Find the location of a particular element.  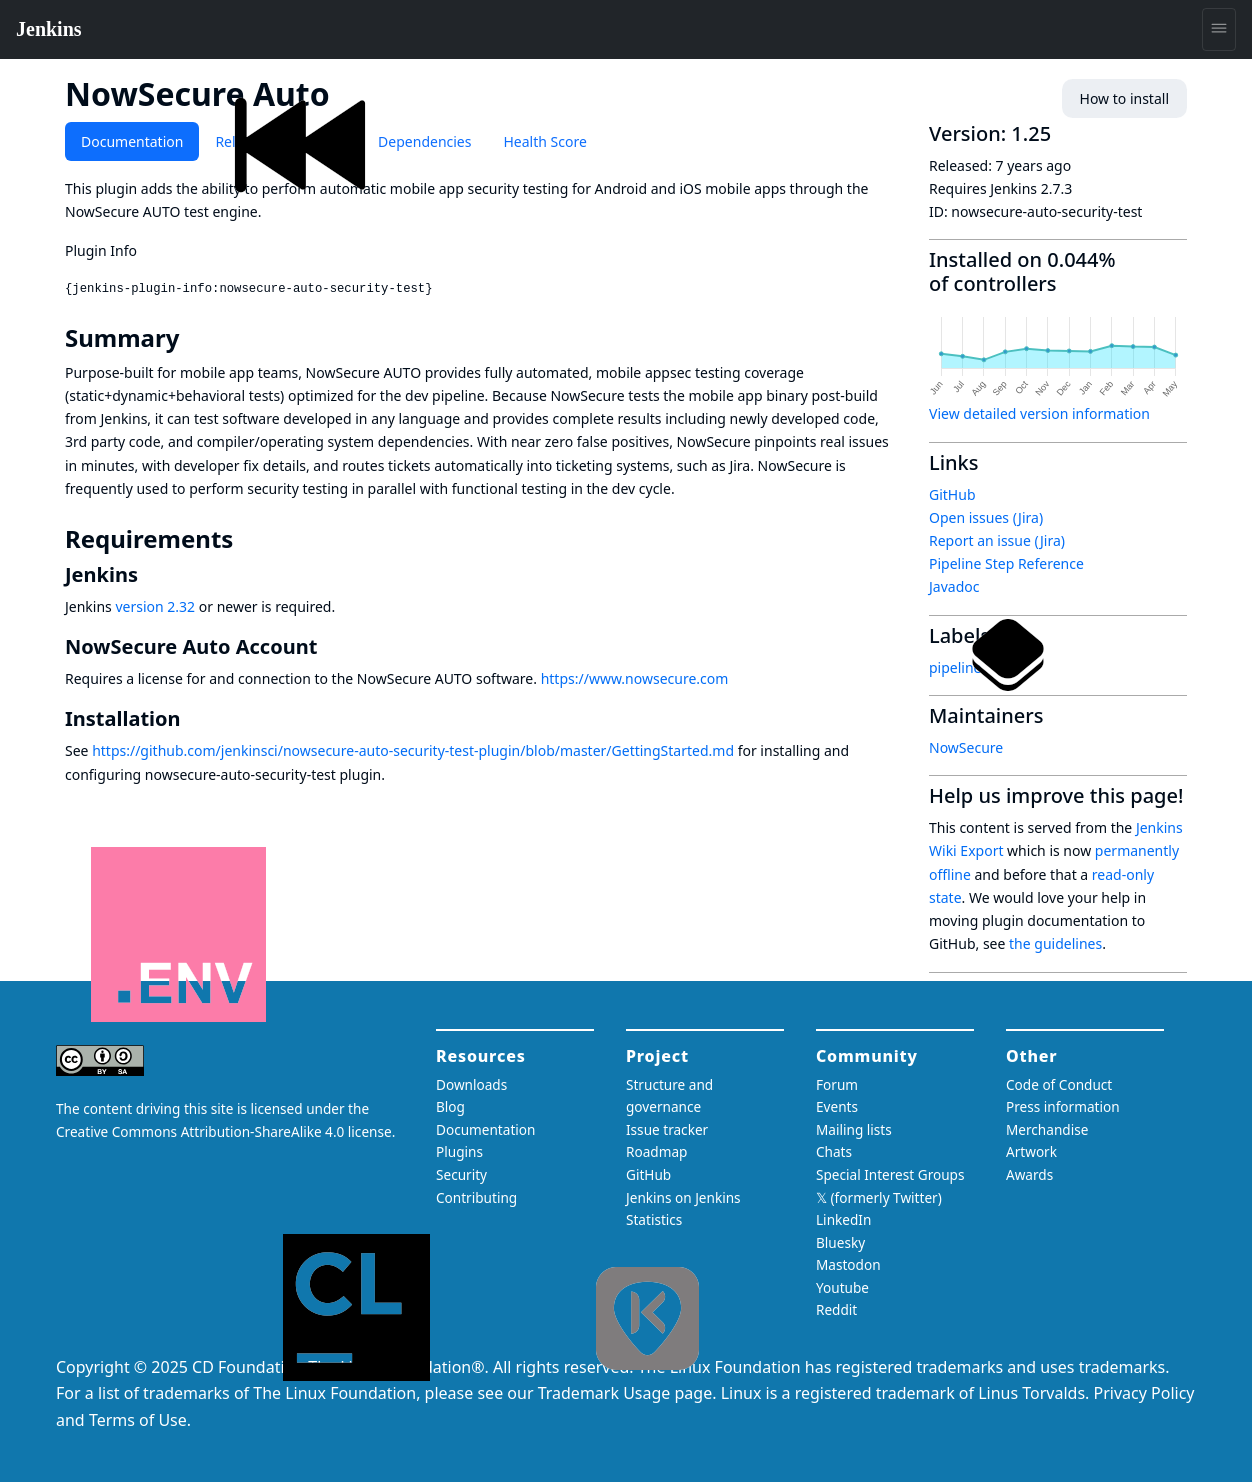

open the klook travel booking app is located at coordinates (647, 1318).